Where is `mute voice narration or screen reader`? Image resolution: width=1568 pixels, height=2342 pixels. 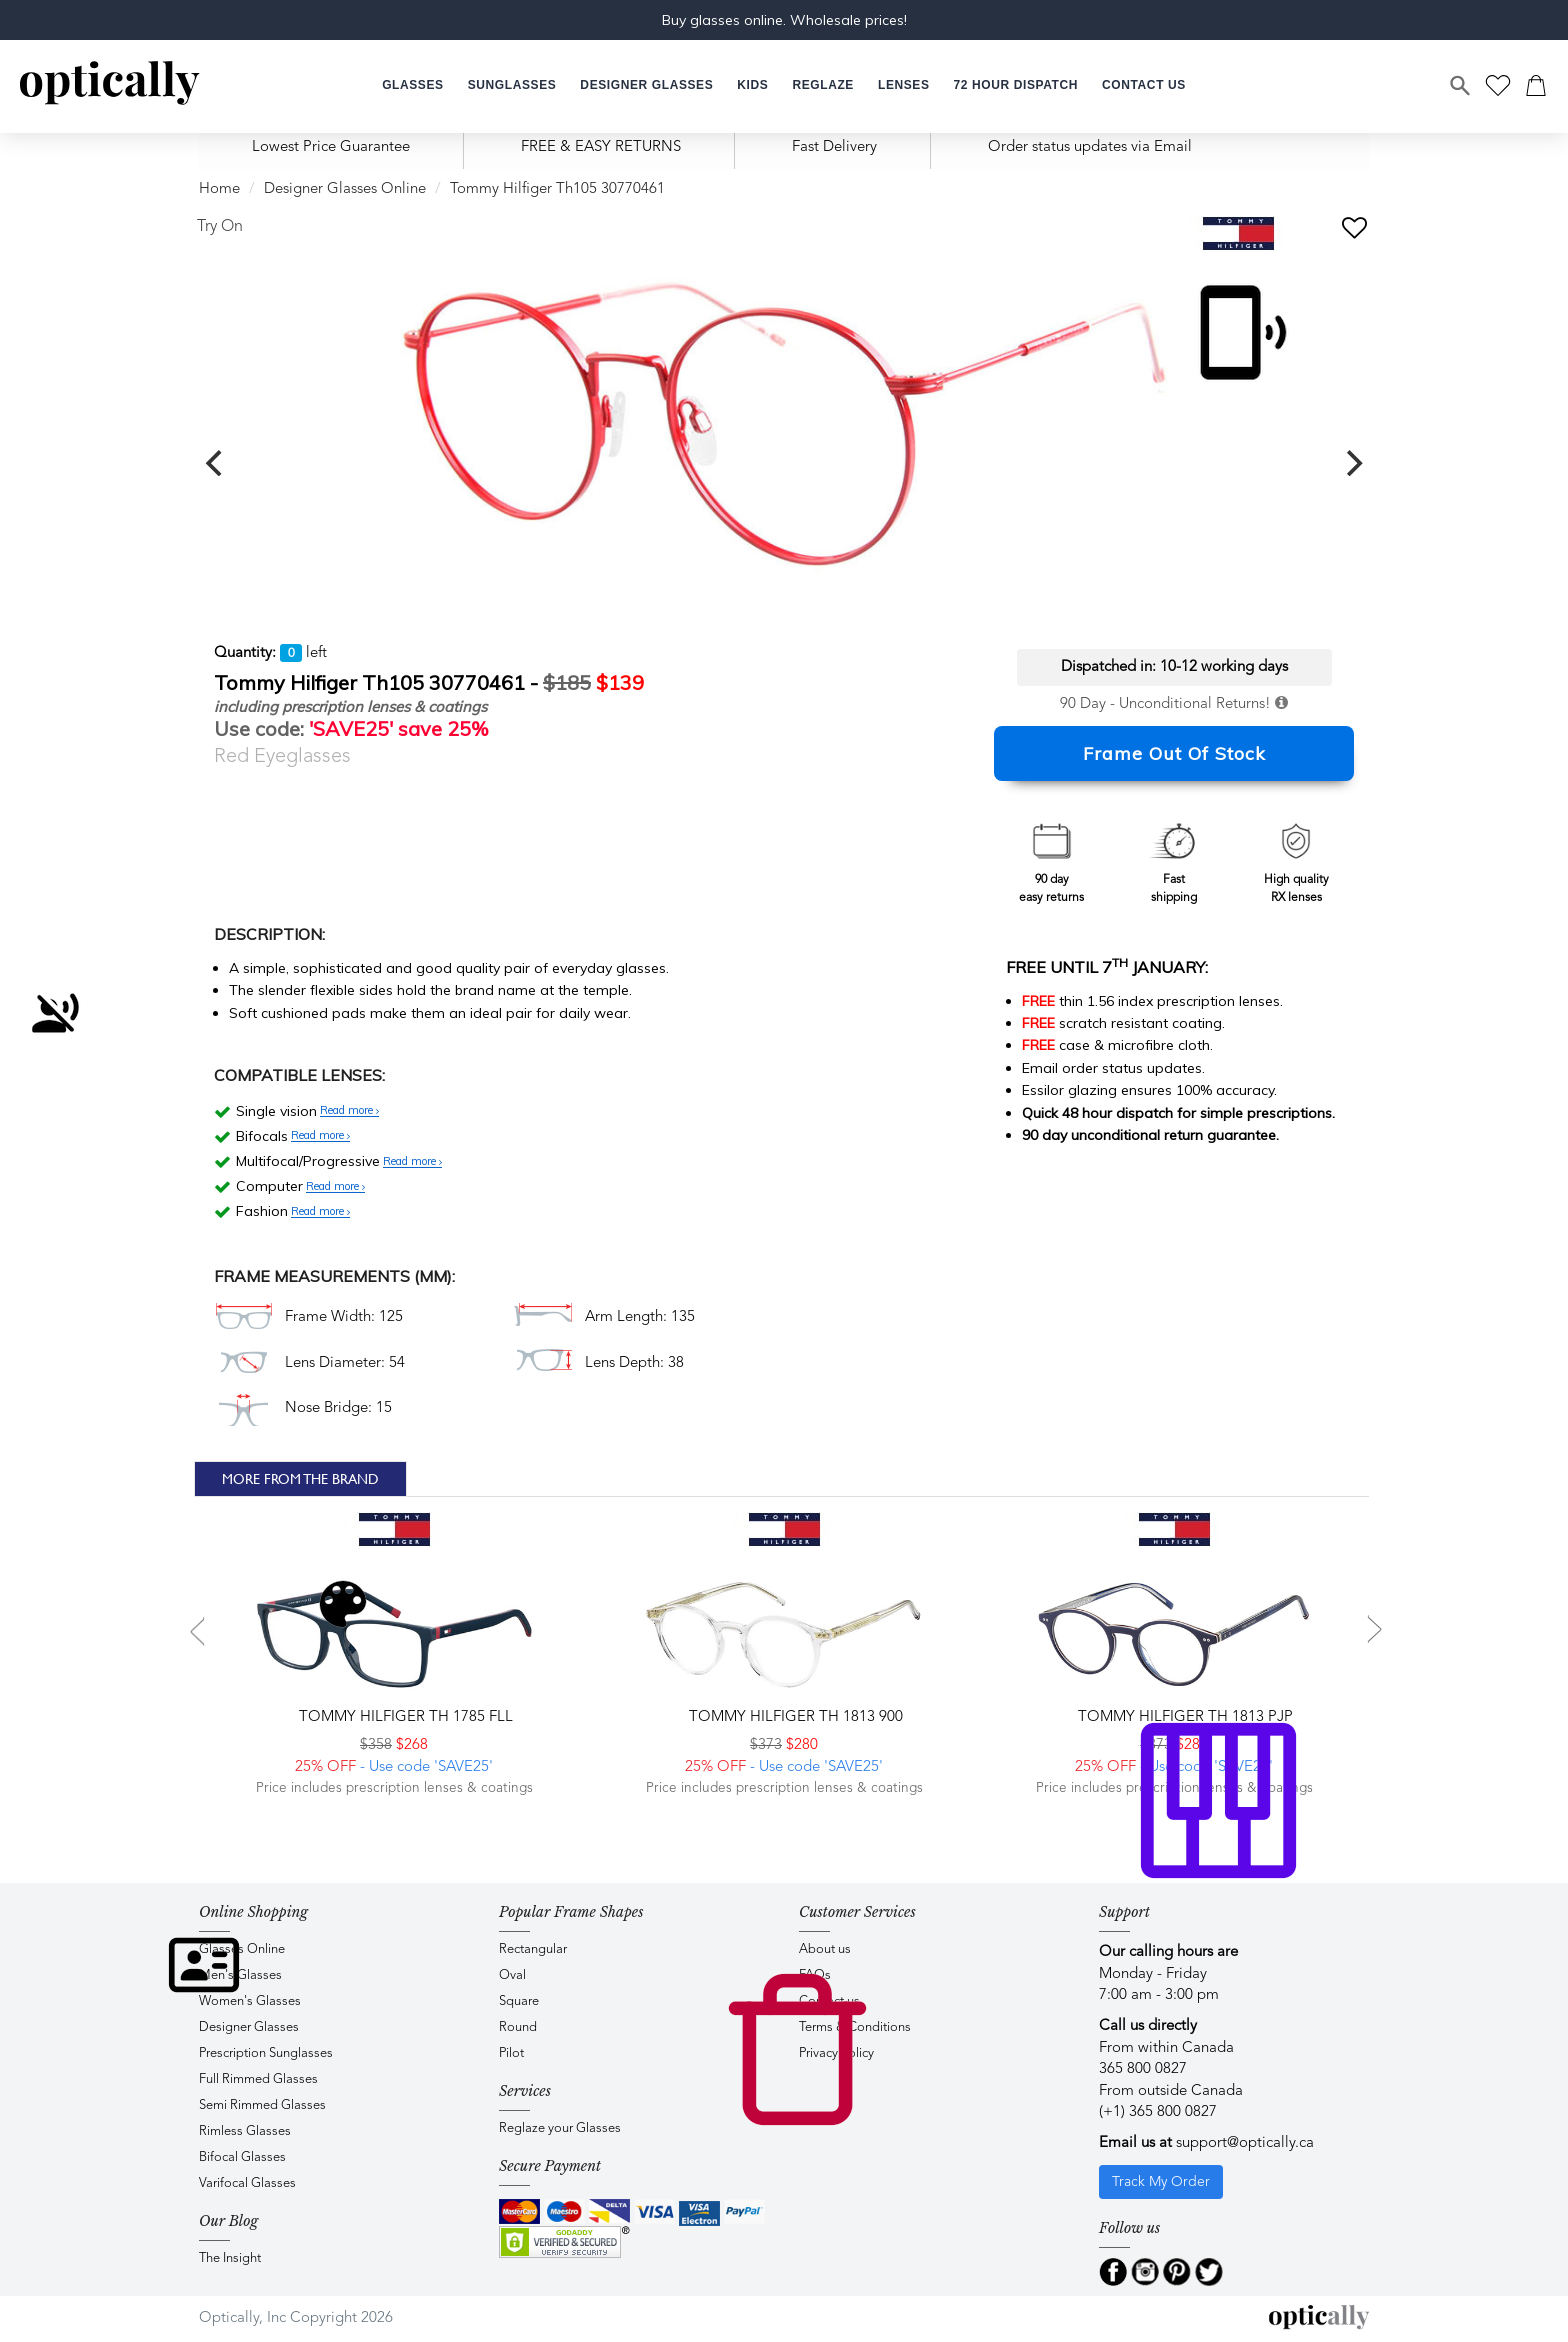 mute voice narration or screen reader is located at coordinates (55, 1013).